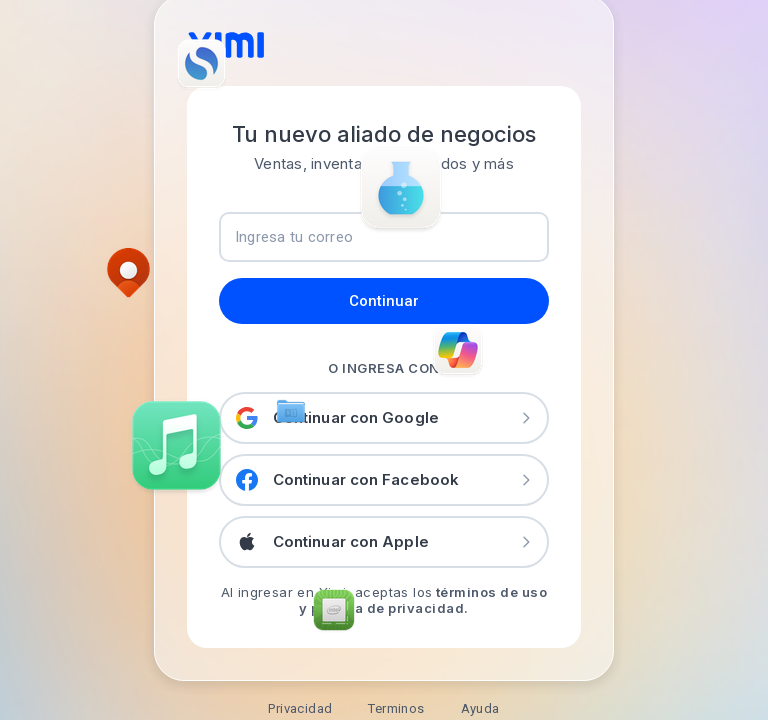  I want to click on open simplenote app, so click(201, 63).